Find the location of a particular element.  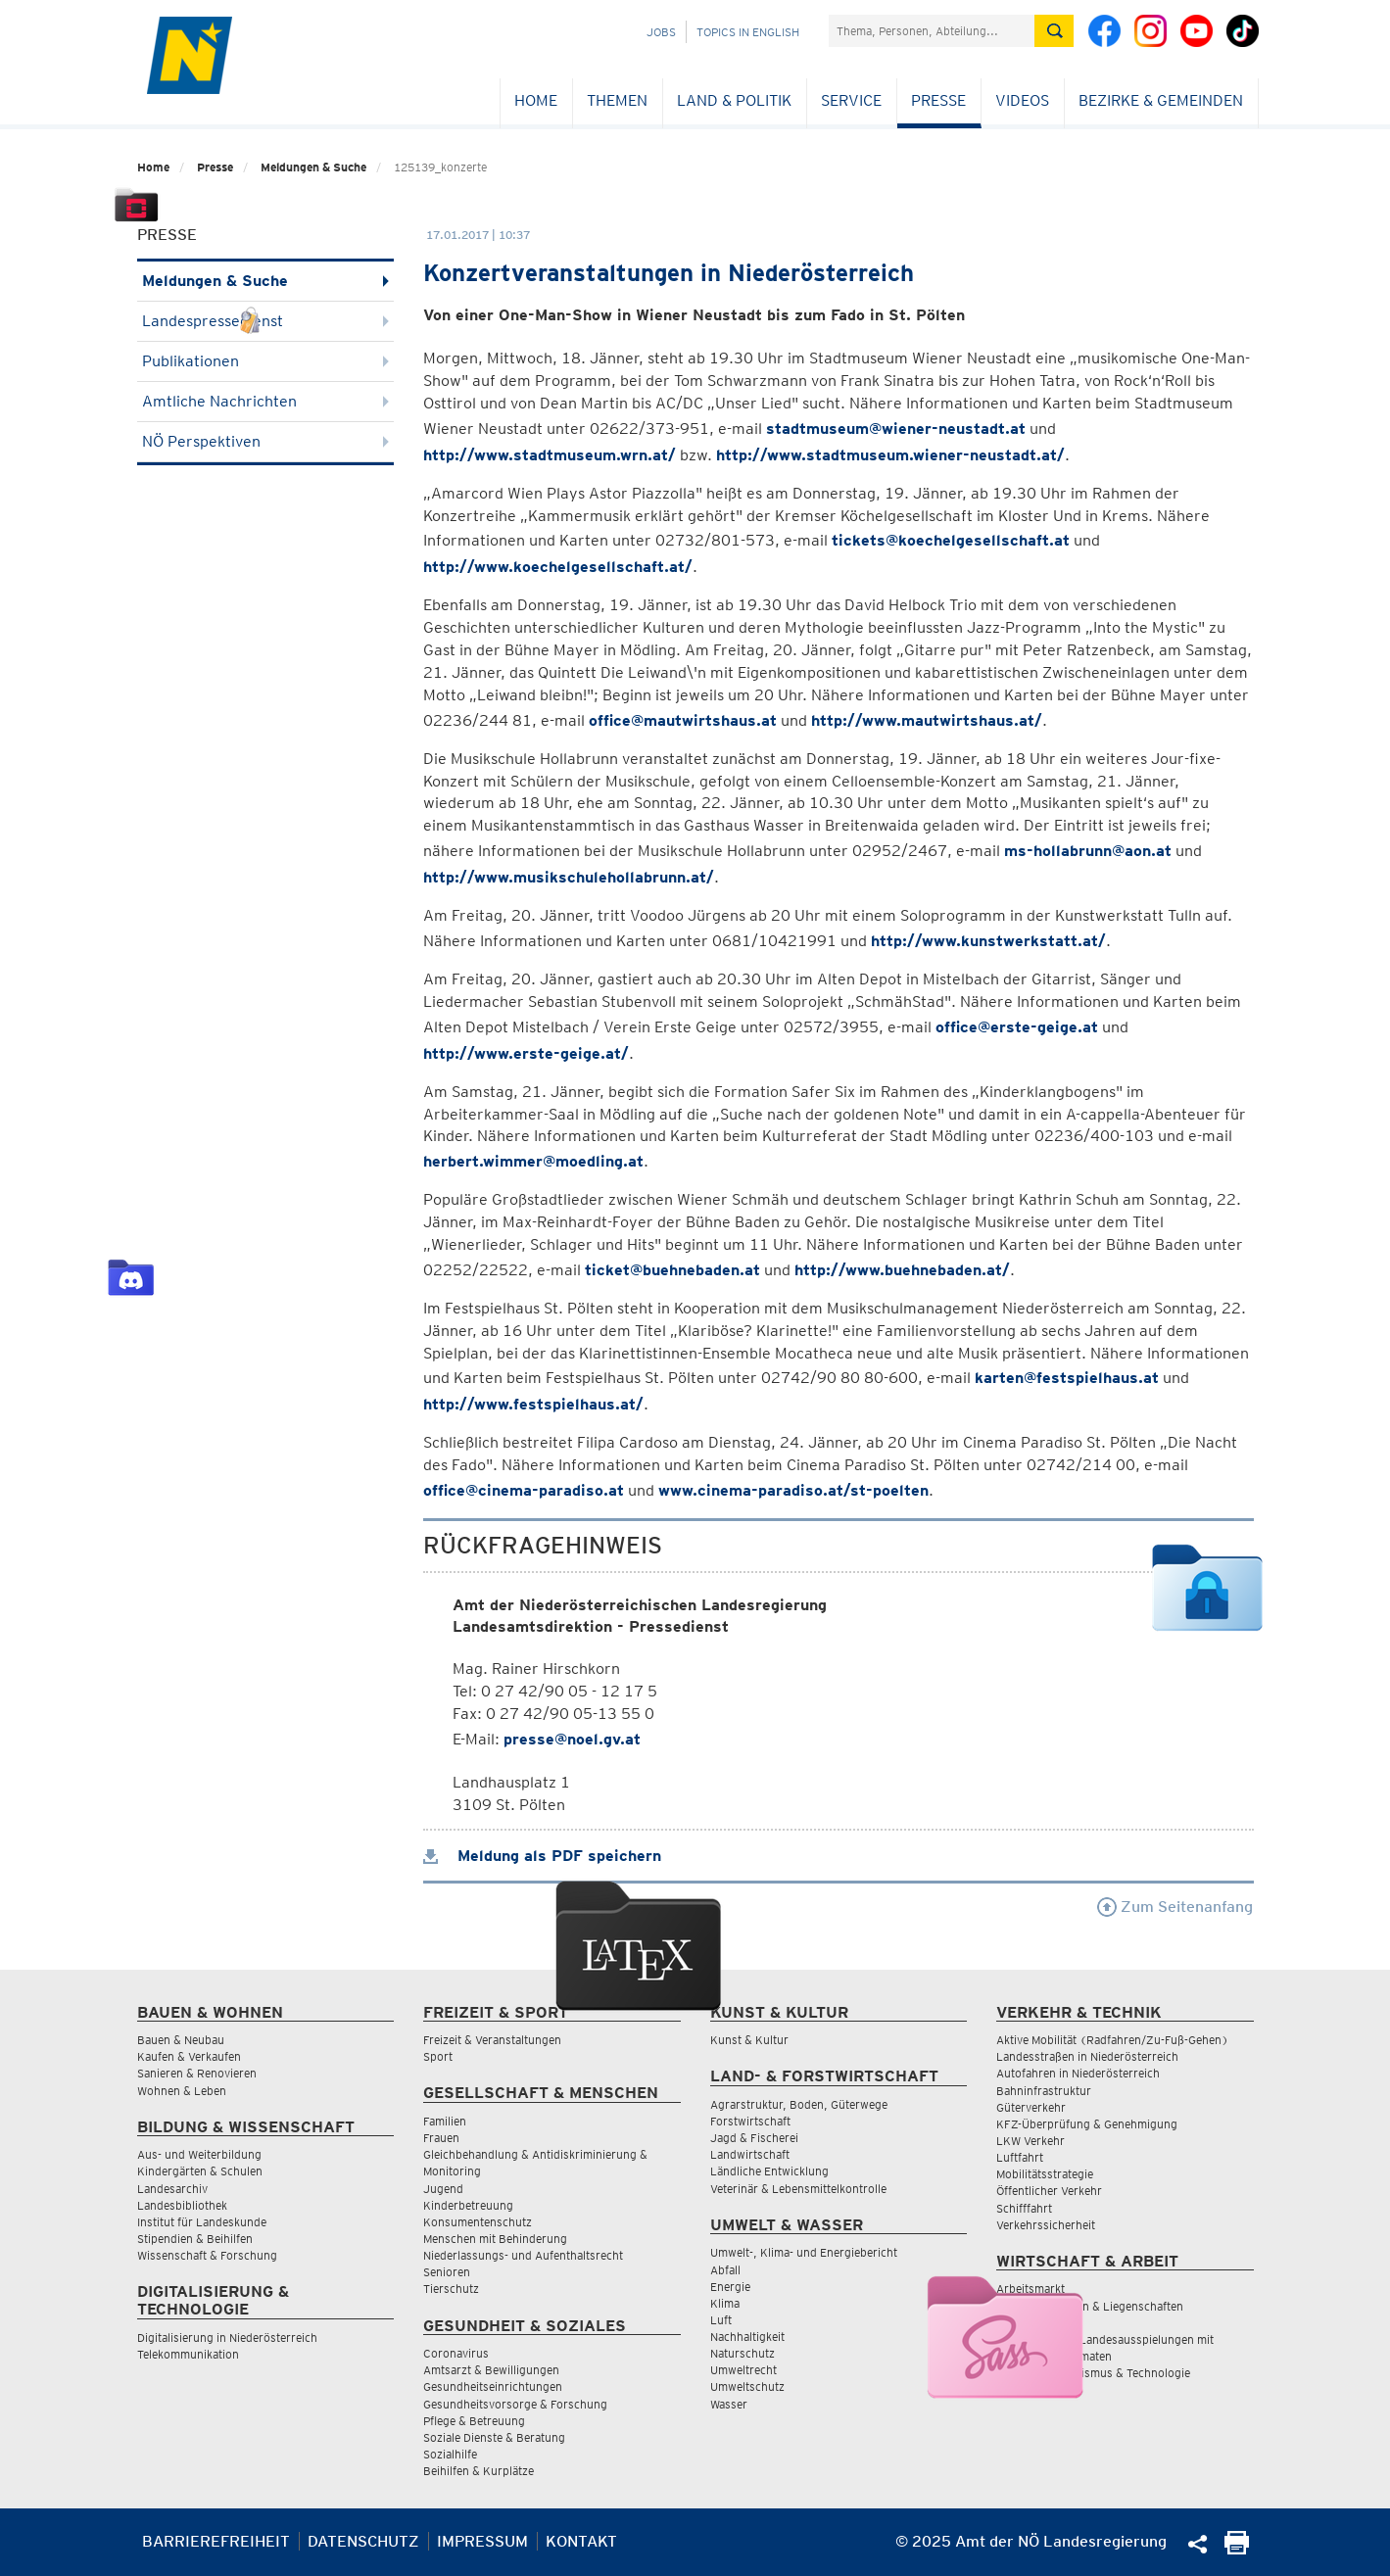

access microsoft intune company portal managed files is located at coordinates (1207, 1591).